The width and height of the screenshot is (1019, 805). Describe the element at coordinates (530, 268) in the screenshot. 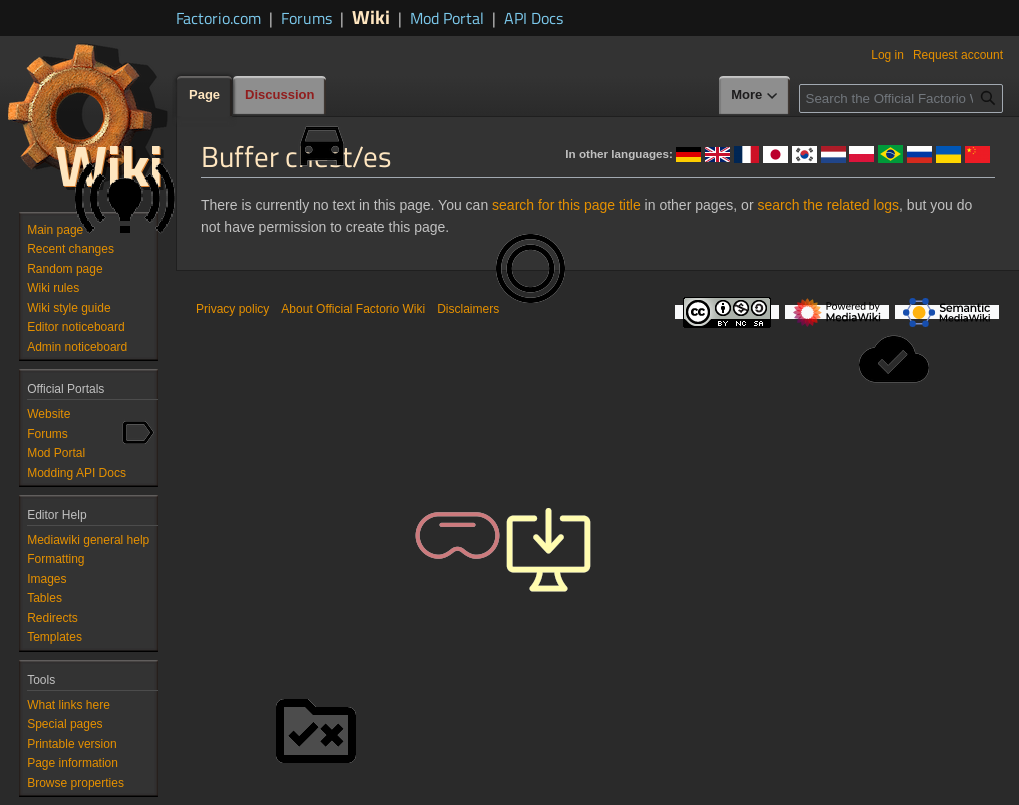

I see `start recording audio or video` at that location.